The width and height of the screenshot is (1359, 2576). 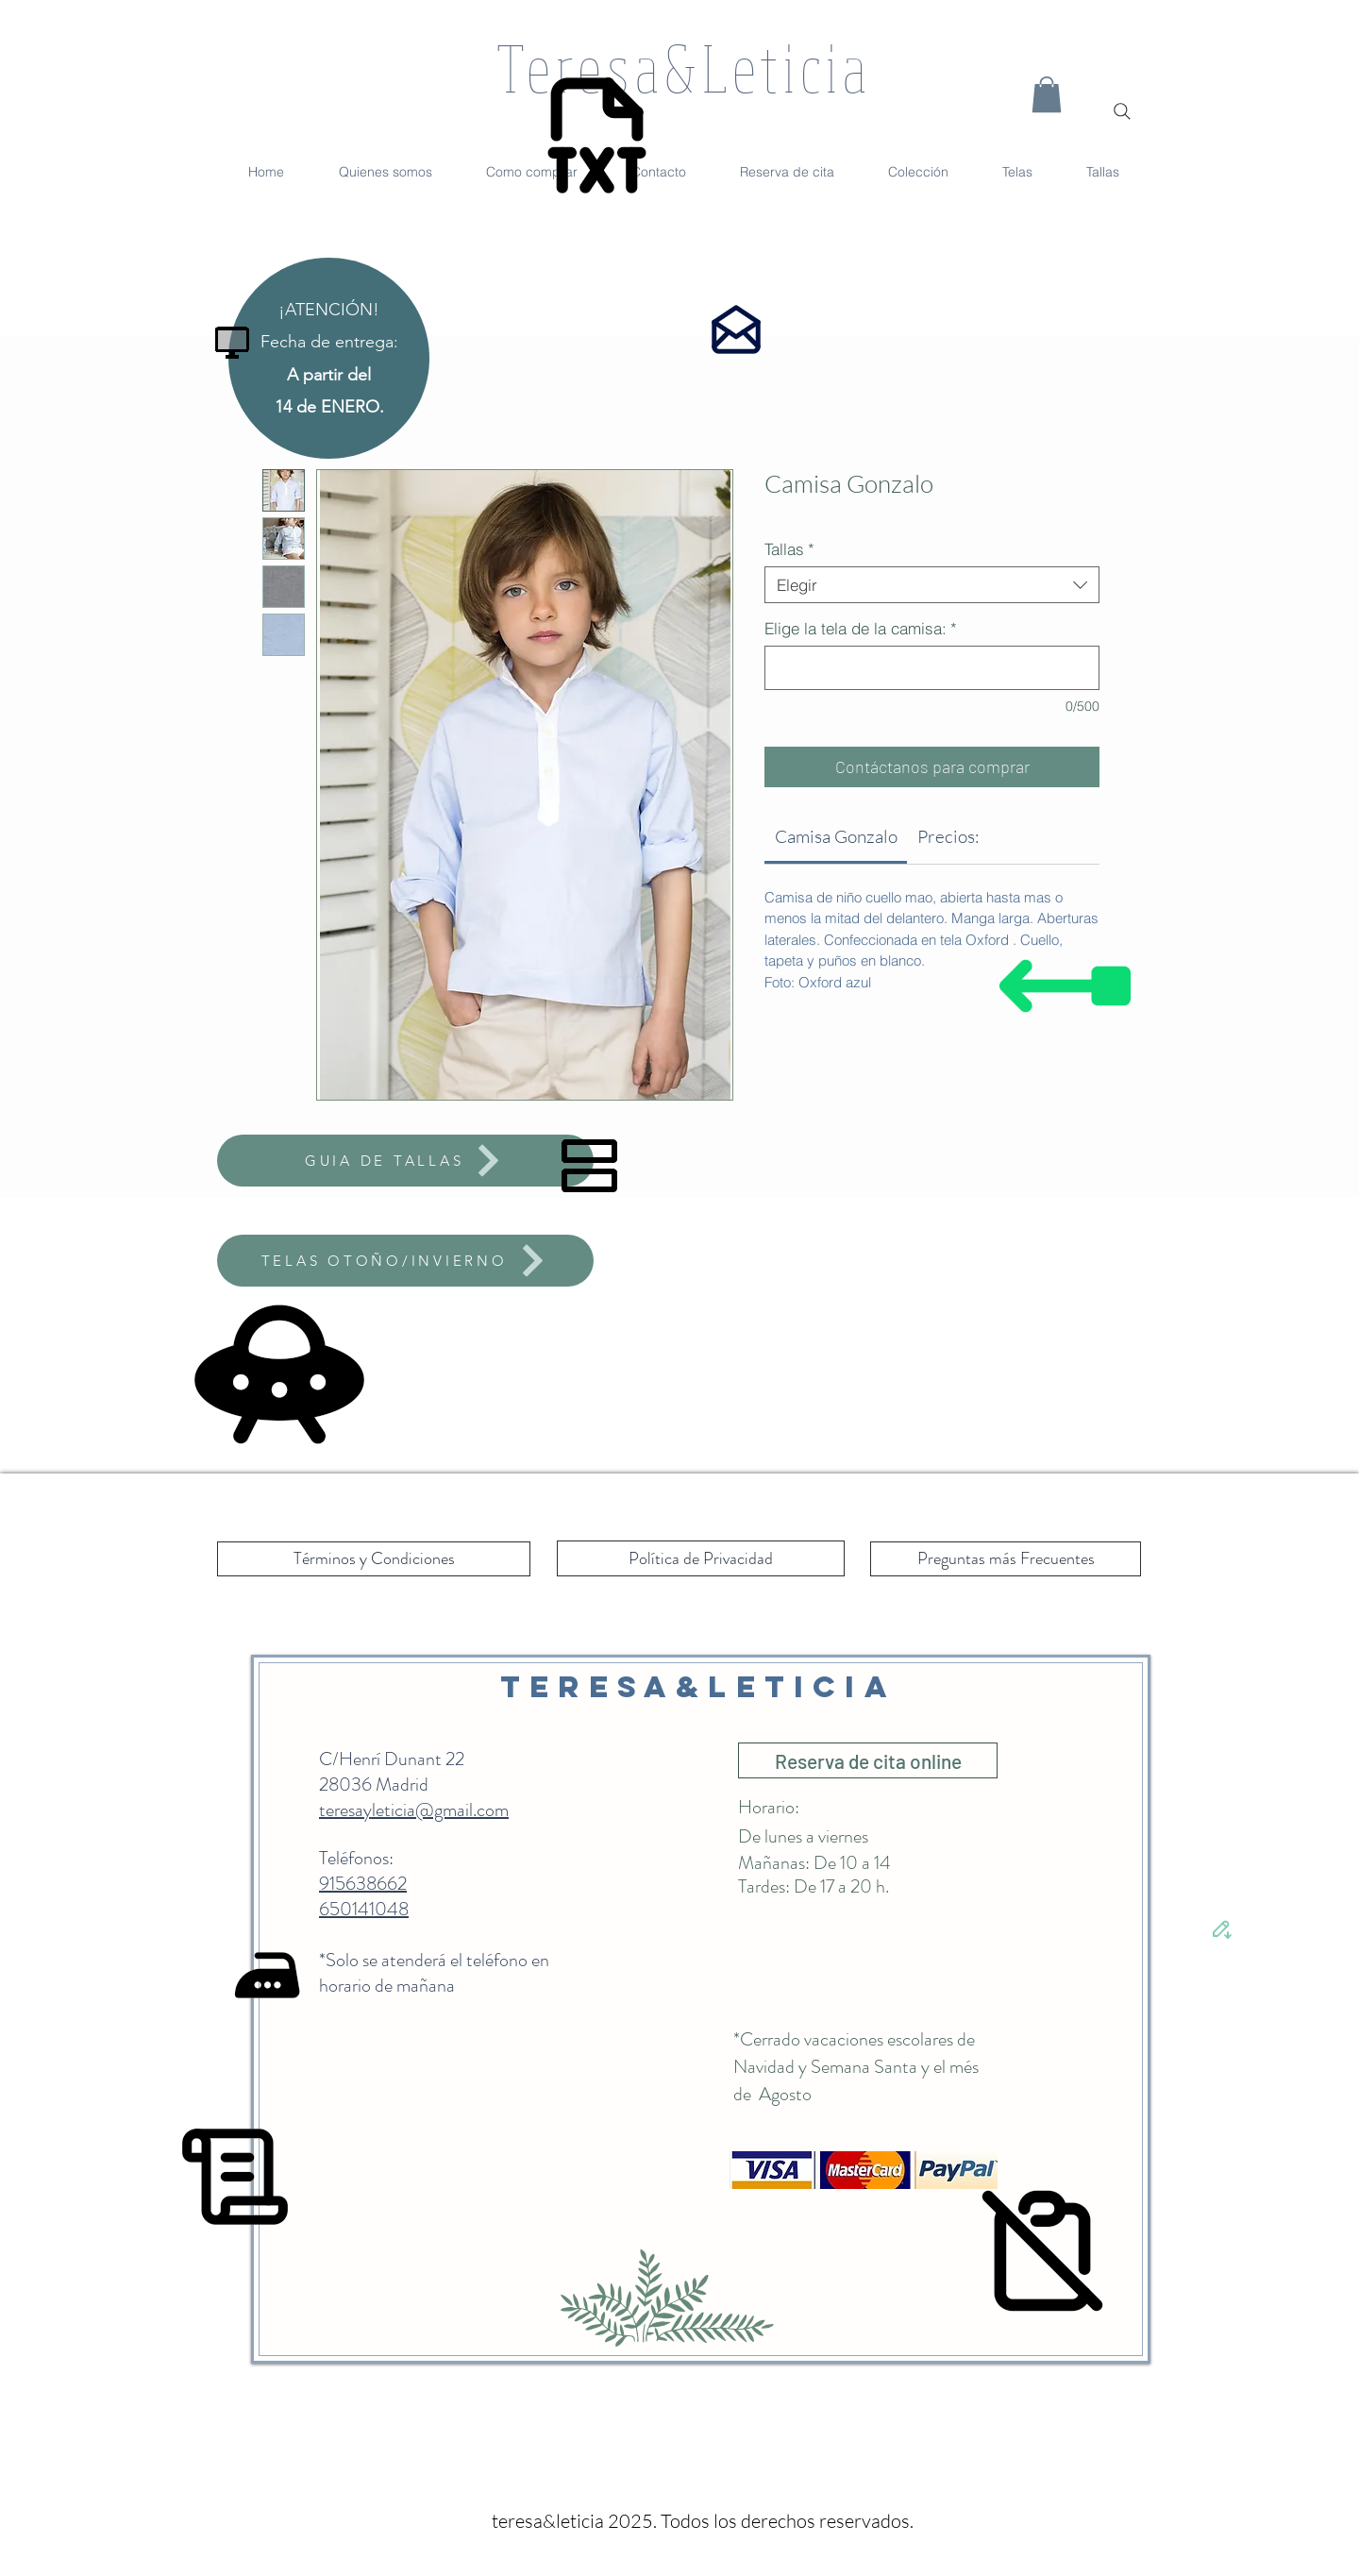 I want to click on view agenda or schedule items, so click(x=591, y=1166).